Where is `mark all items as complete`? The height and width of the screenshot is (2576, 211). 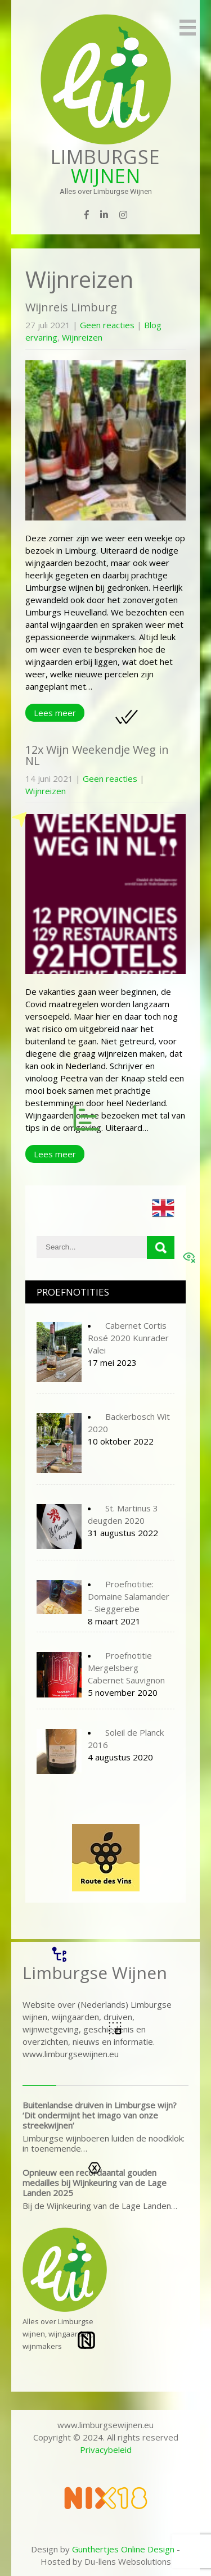 mark all items as complete is located at coordinates (127, 717).